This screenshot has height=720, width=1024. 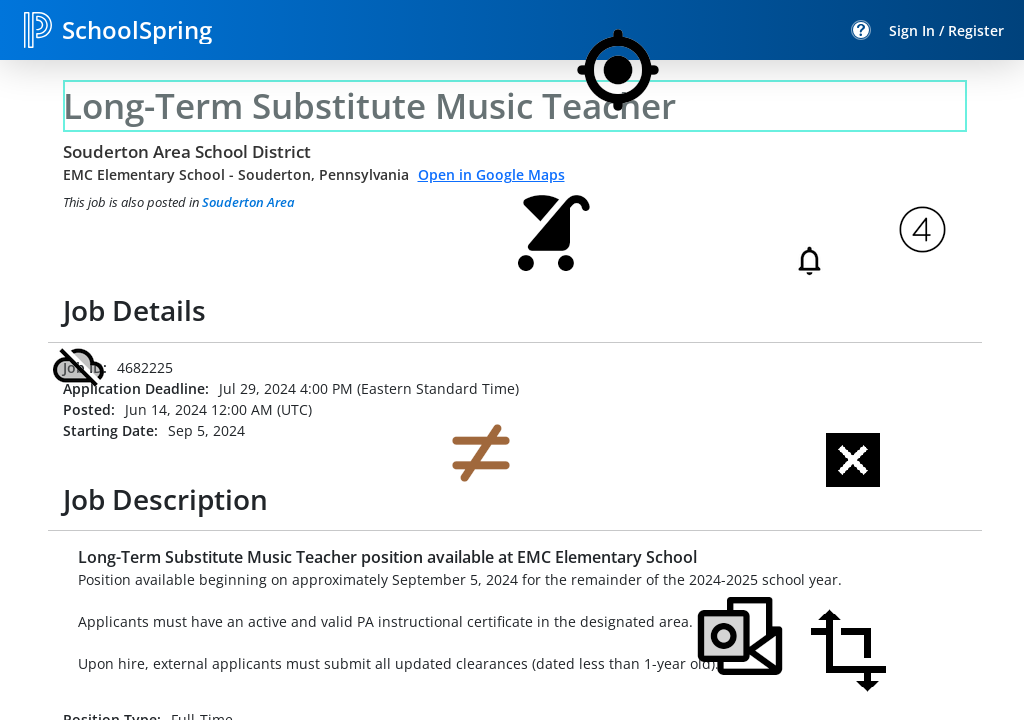 I want to click on open microsoft outlook email app, so click(x=740, y=636).